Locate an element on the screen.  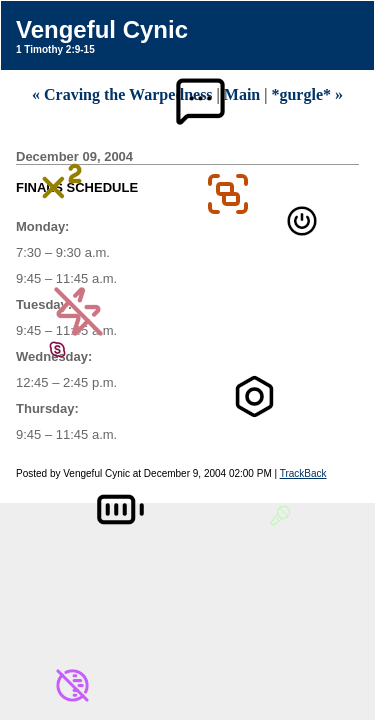
turn device on or off is located at coordinates (302, 221).